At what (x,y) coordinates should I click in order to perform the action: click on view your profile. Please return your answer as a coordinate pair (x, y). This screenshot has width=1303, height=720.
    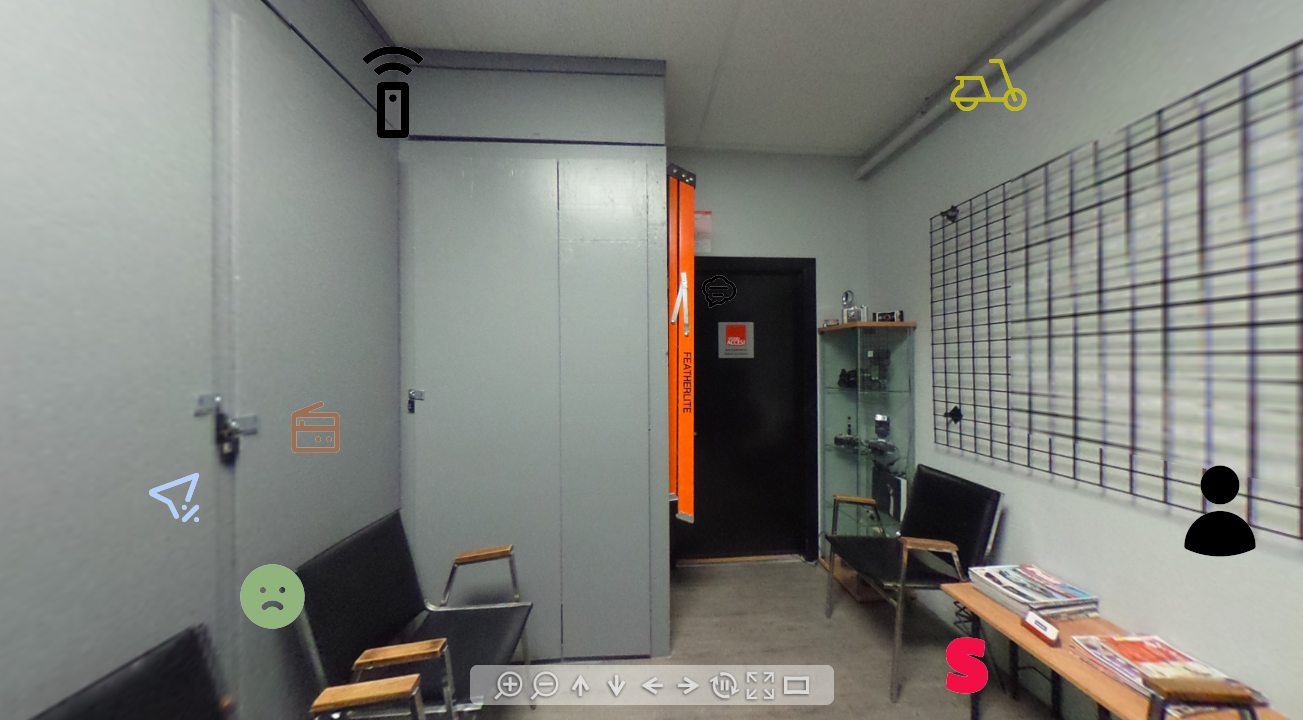
    Looking at the image, I should click on (1220, 511).